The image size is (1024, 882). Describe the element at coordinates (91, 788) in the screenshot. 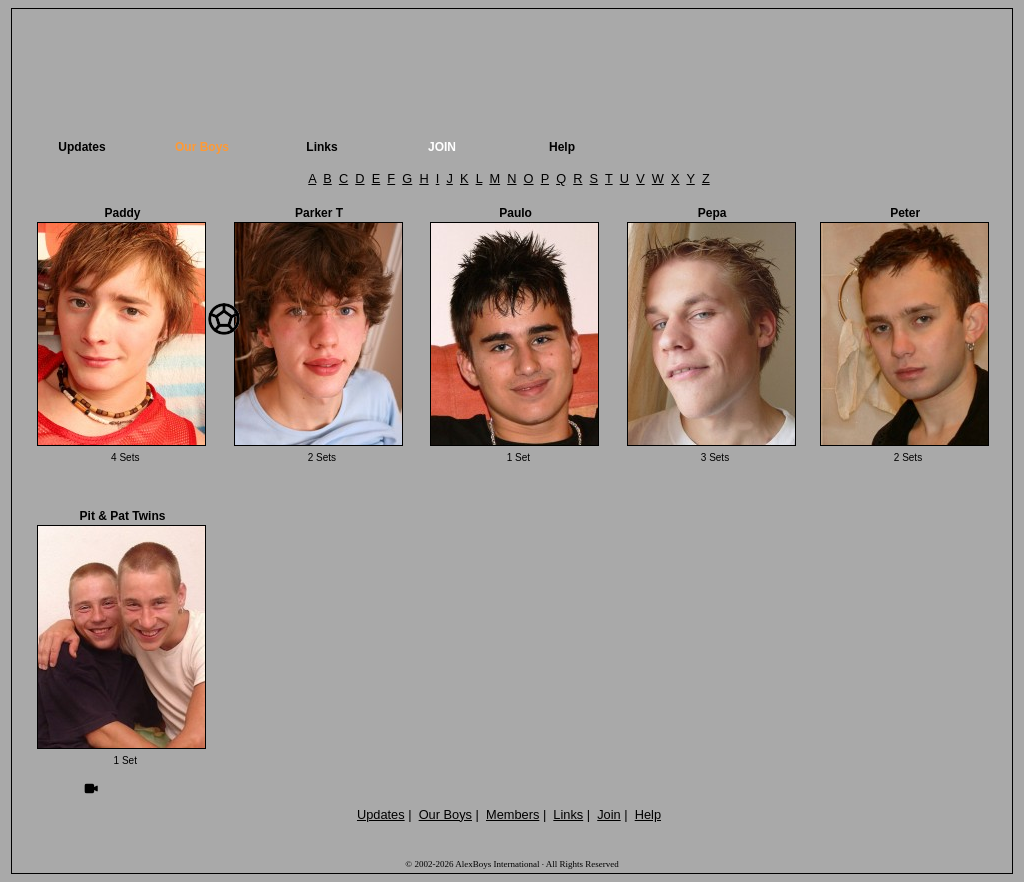

I see `start a video call` at that location.